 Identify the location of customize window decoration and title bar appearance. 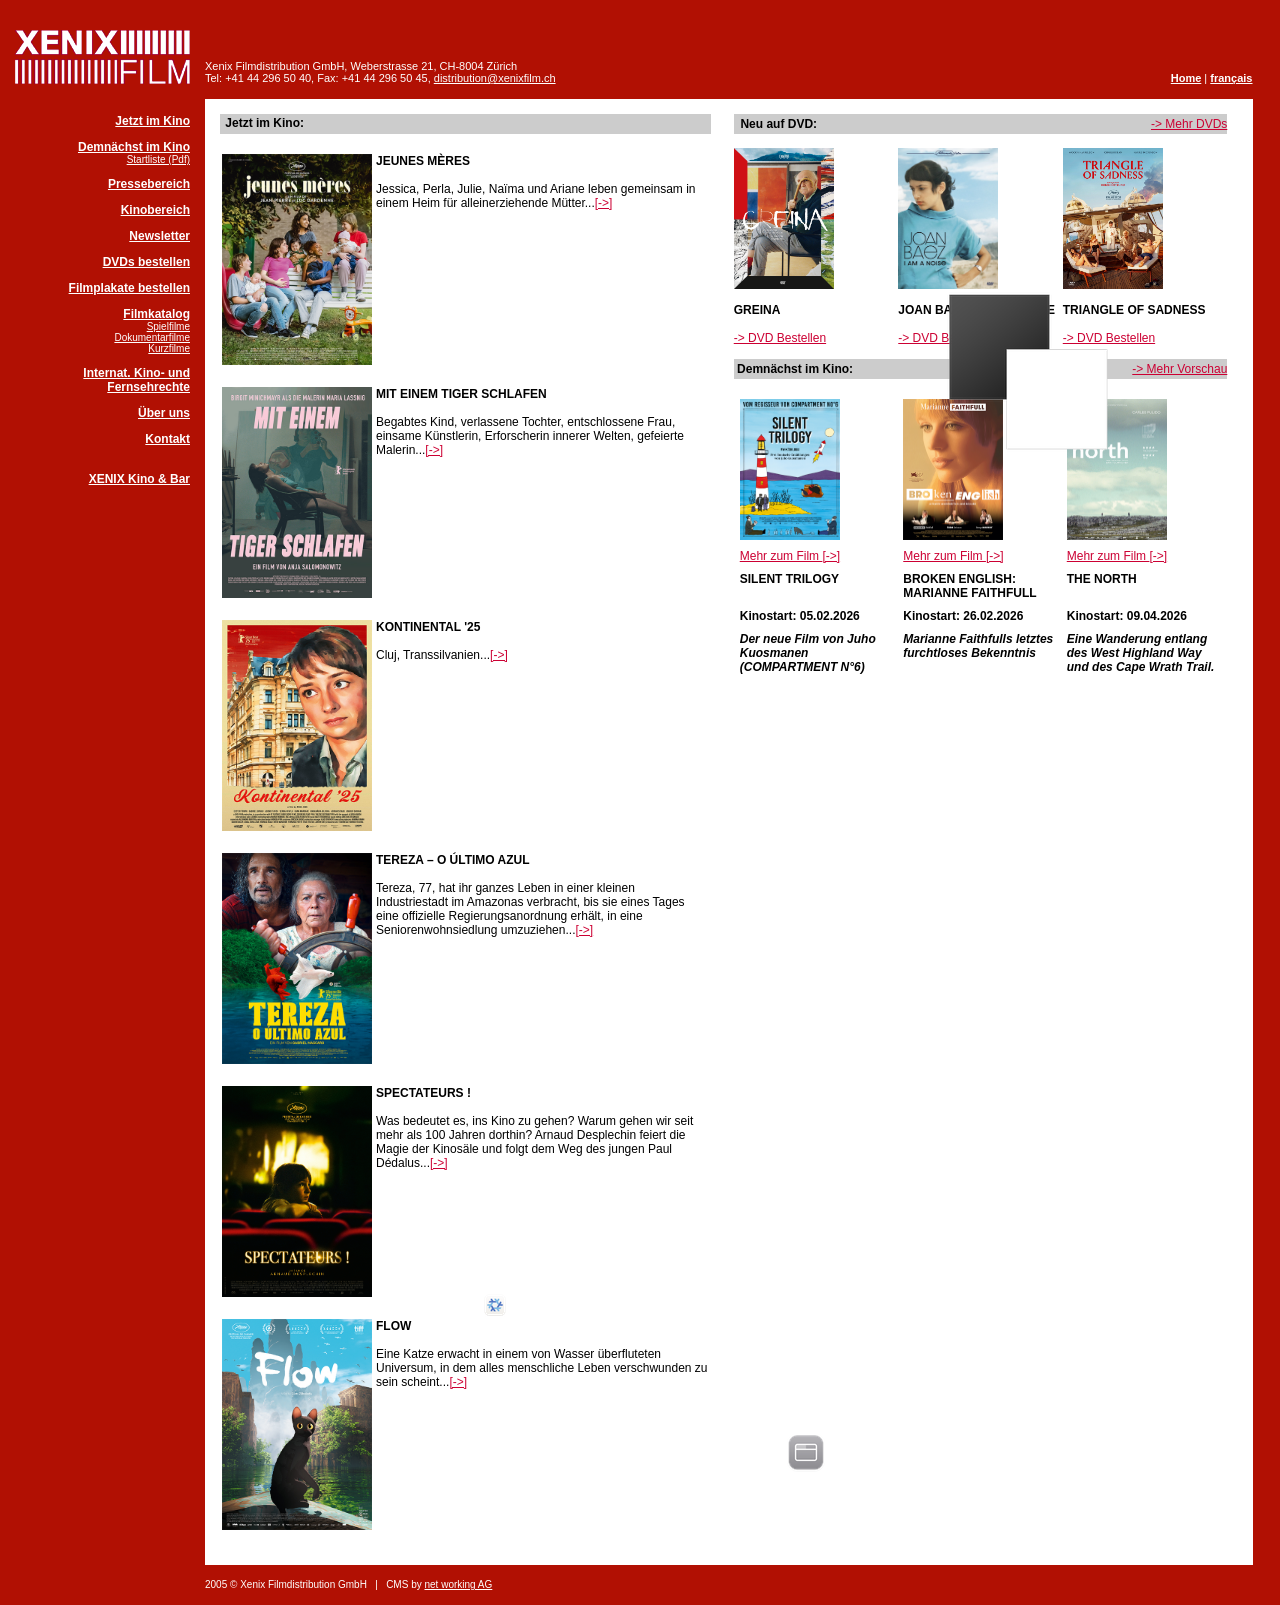
(806, 1453).